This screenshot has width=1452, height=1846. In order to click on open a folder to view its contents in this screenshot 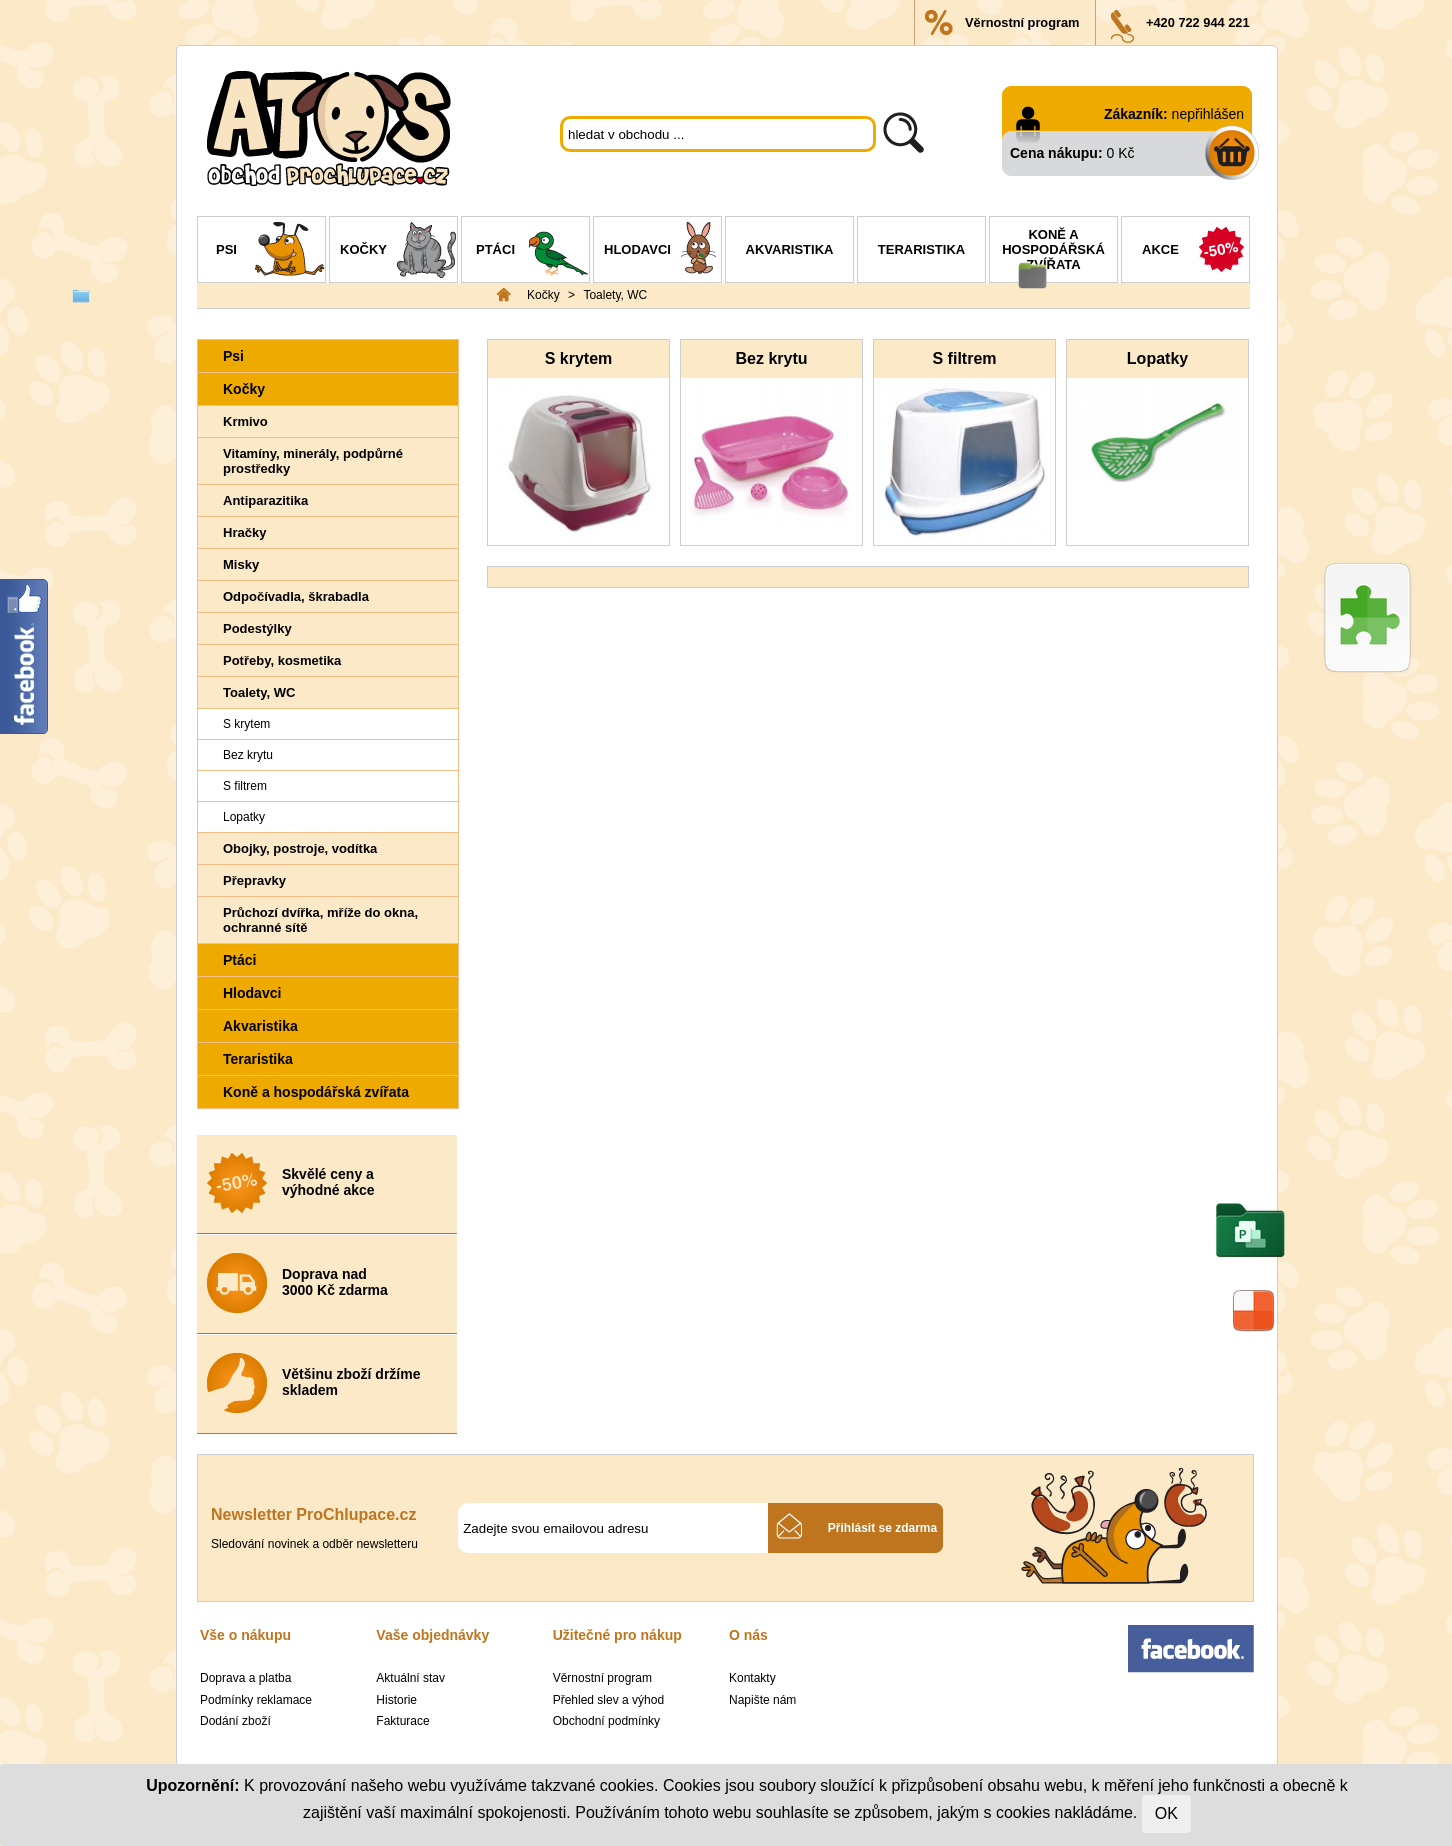, I will do `click(1032, 275)`.